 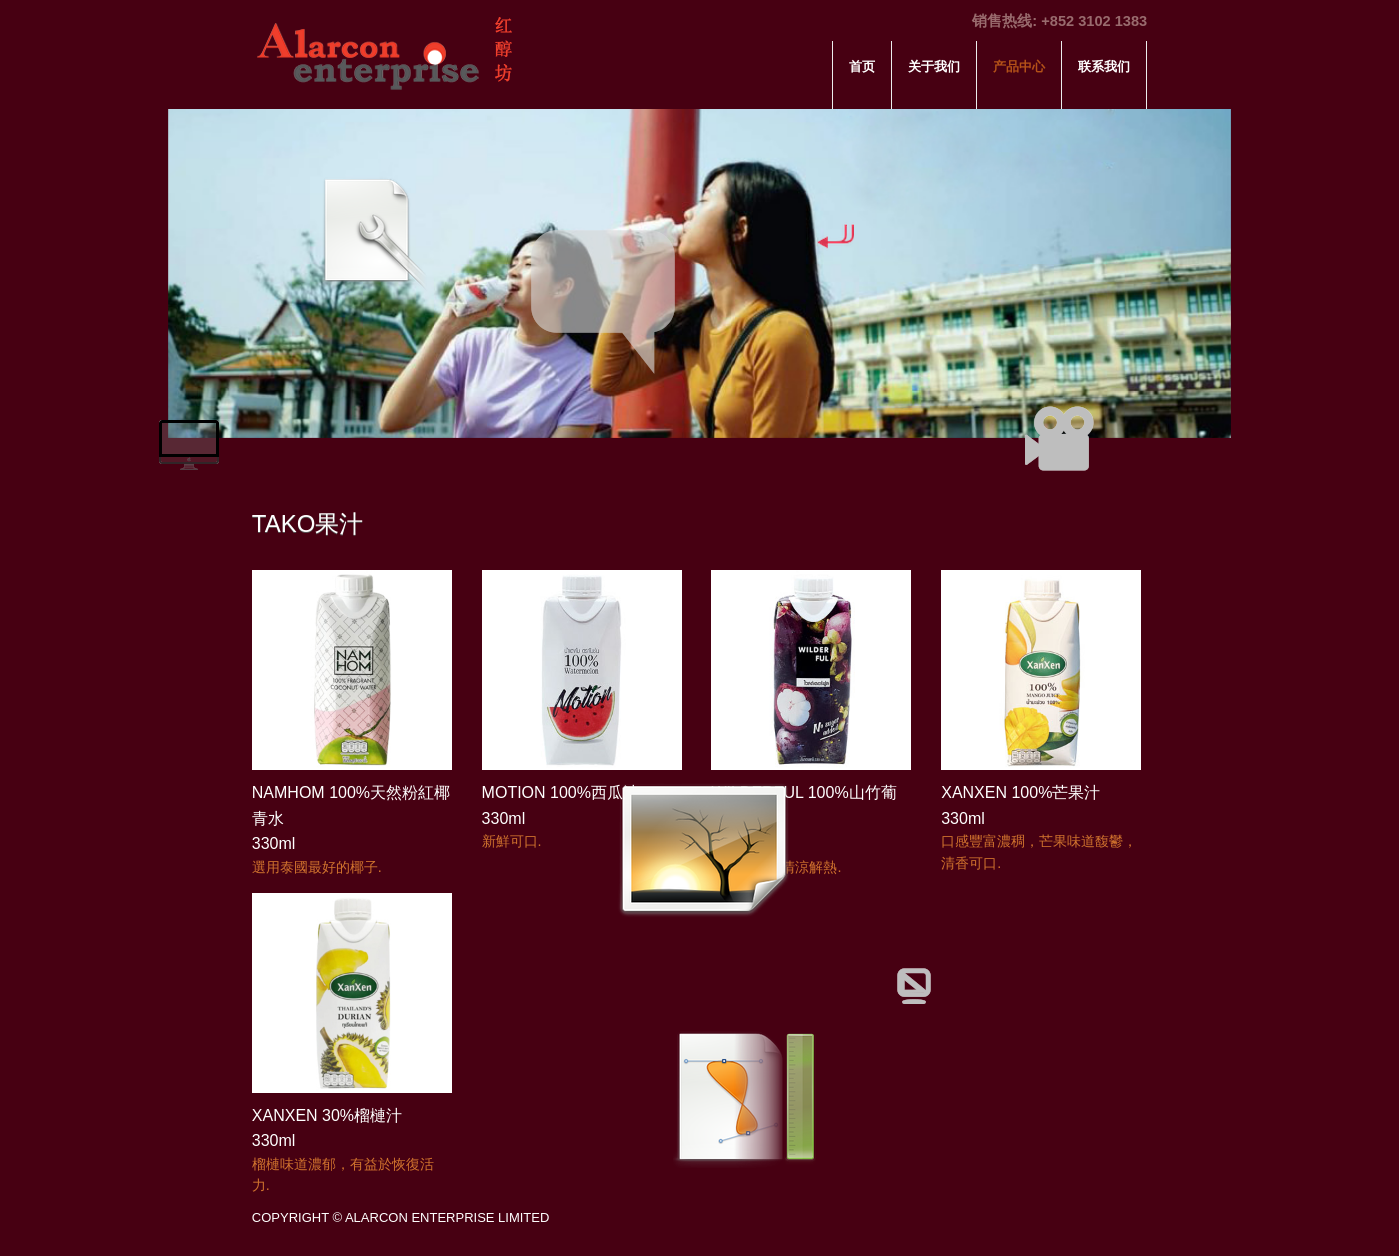 What do you see at coordinates (1061, 438) in the screenshot?
I see `access video camera or recording features` at bounding box center [1061, 438].